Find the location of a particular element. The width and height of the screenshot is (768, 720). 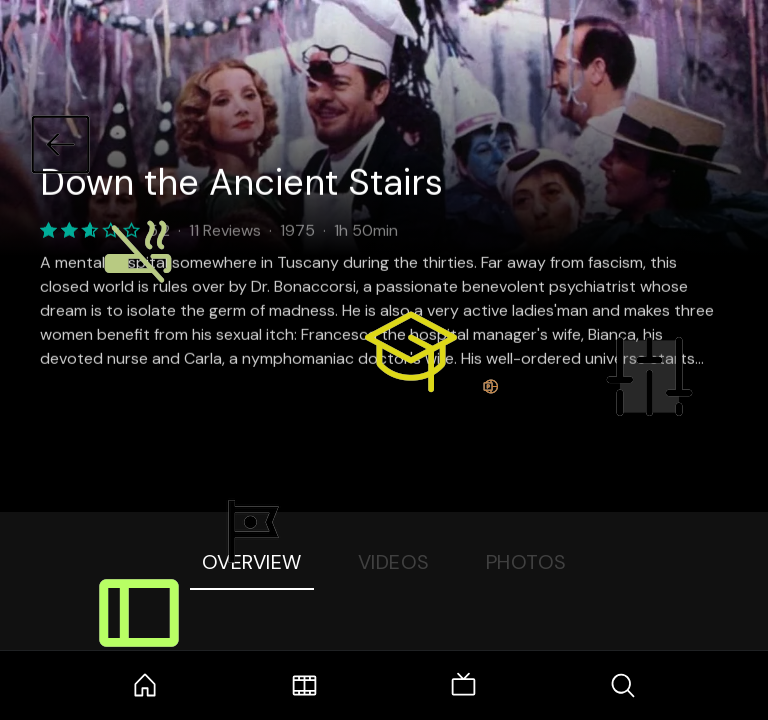

adjust settings or preferences is located at coordinates (649, 376).